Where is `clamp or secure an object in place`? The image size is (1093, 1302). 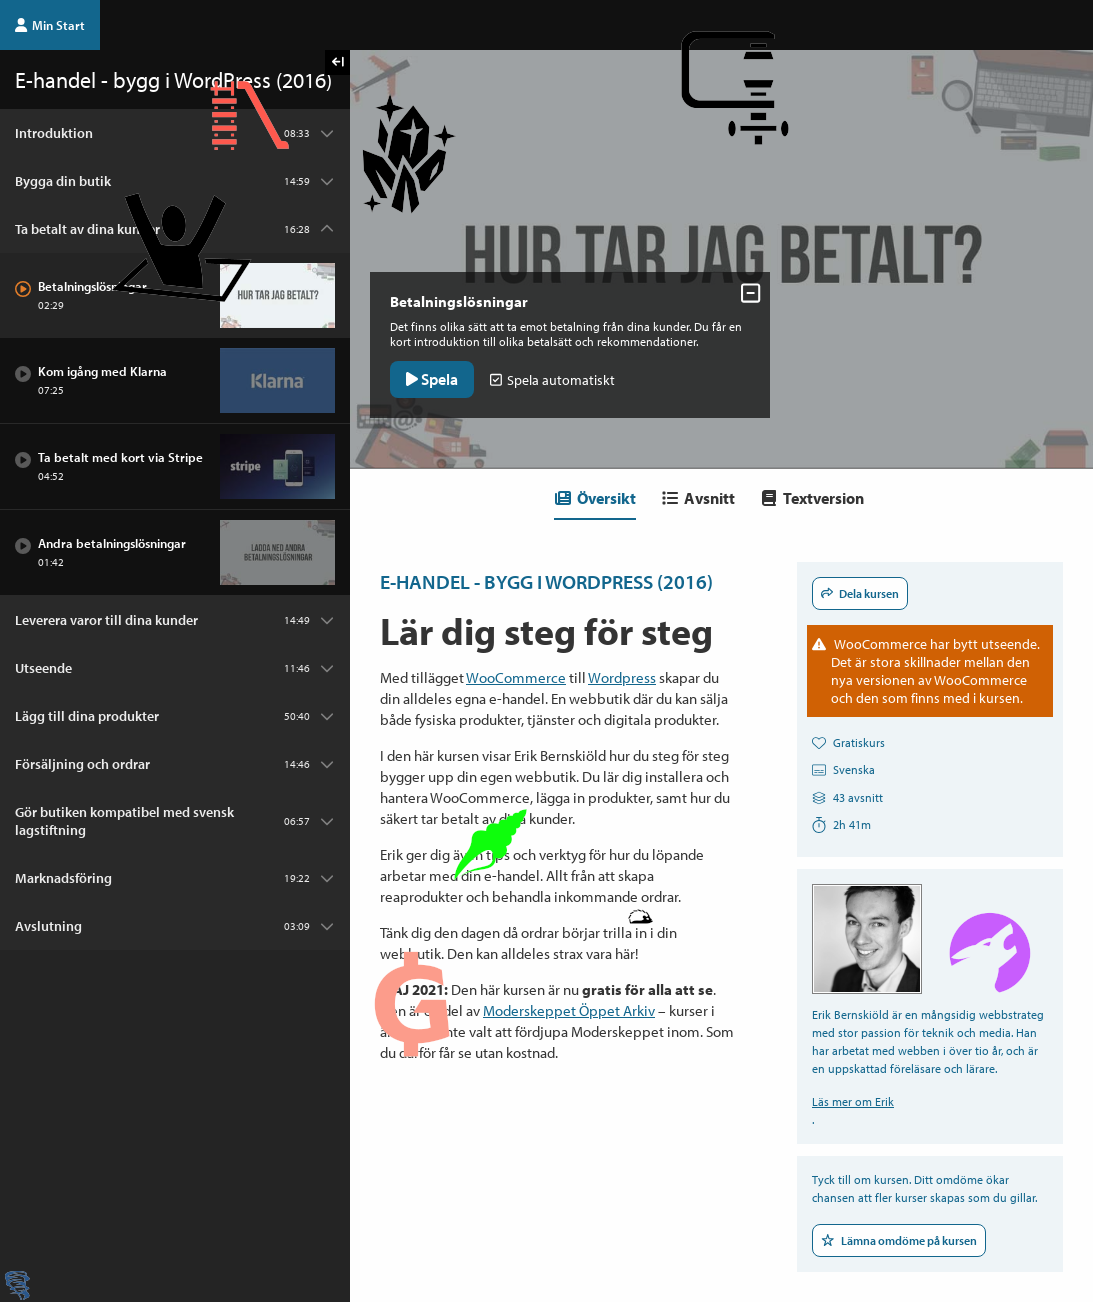 clamp or secure an object in place is located at coordinates (732, 90).